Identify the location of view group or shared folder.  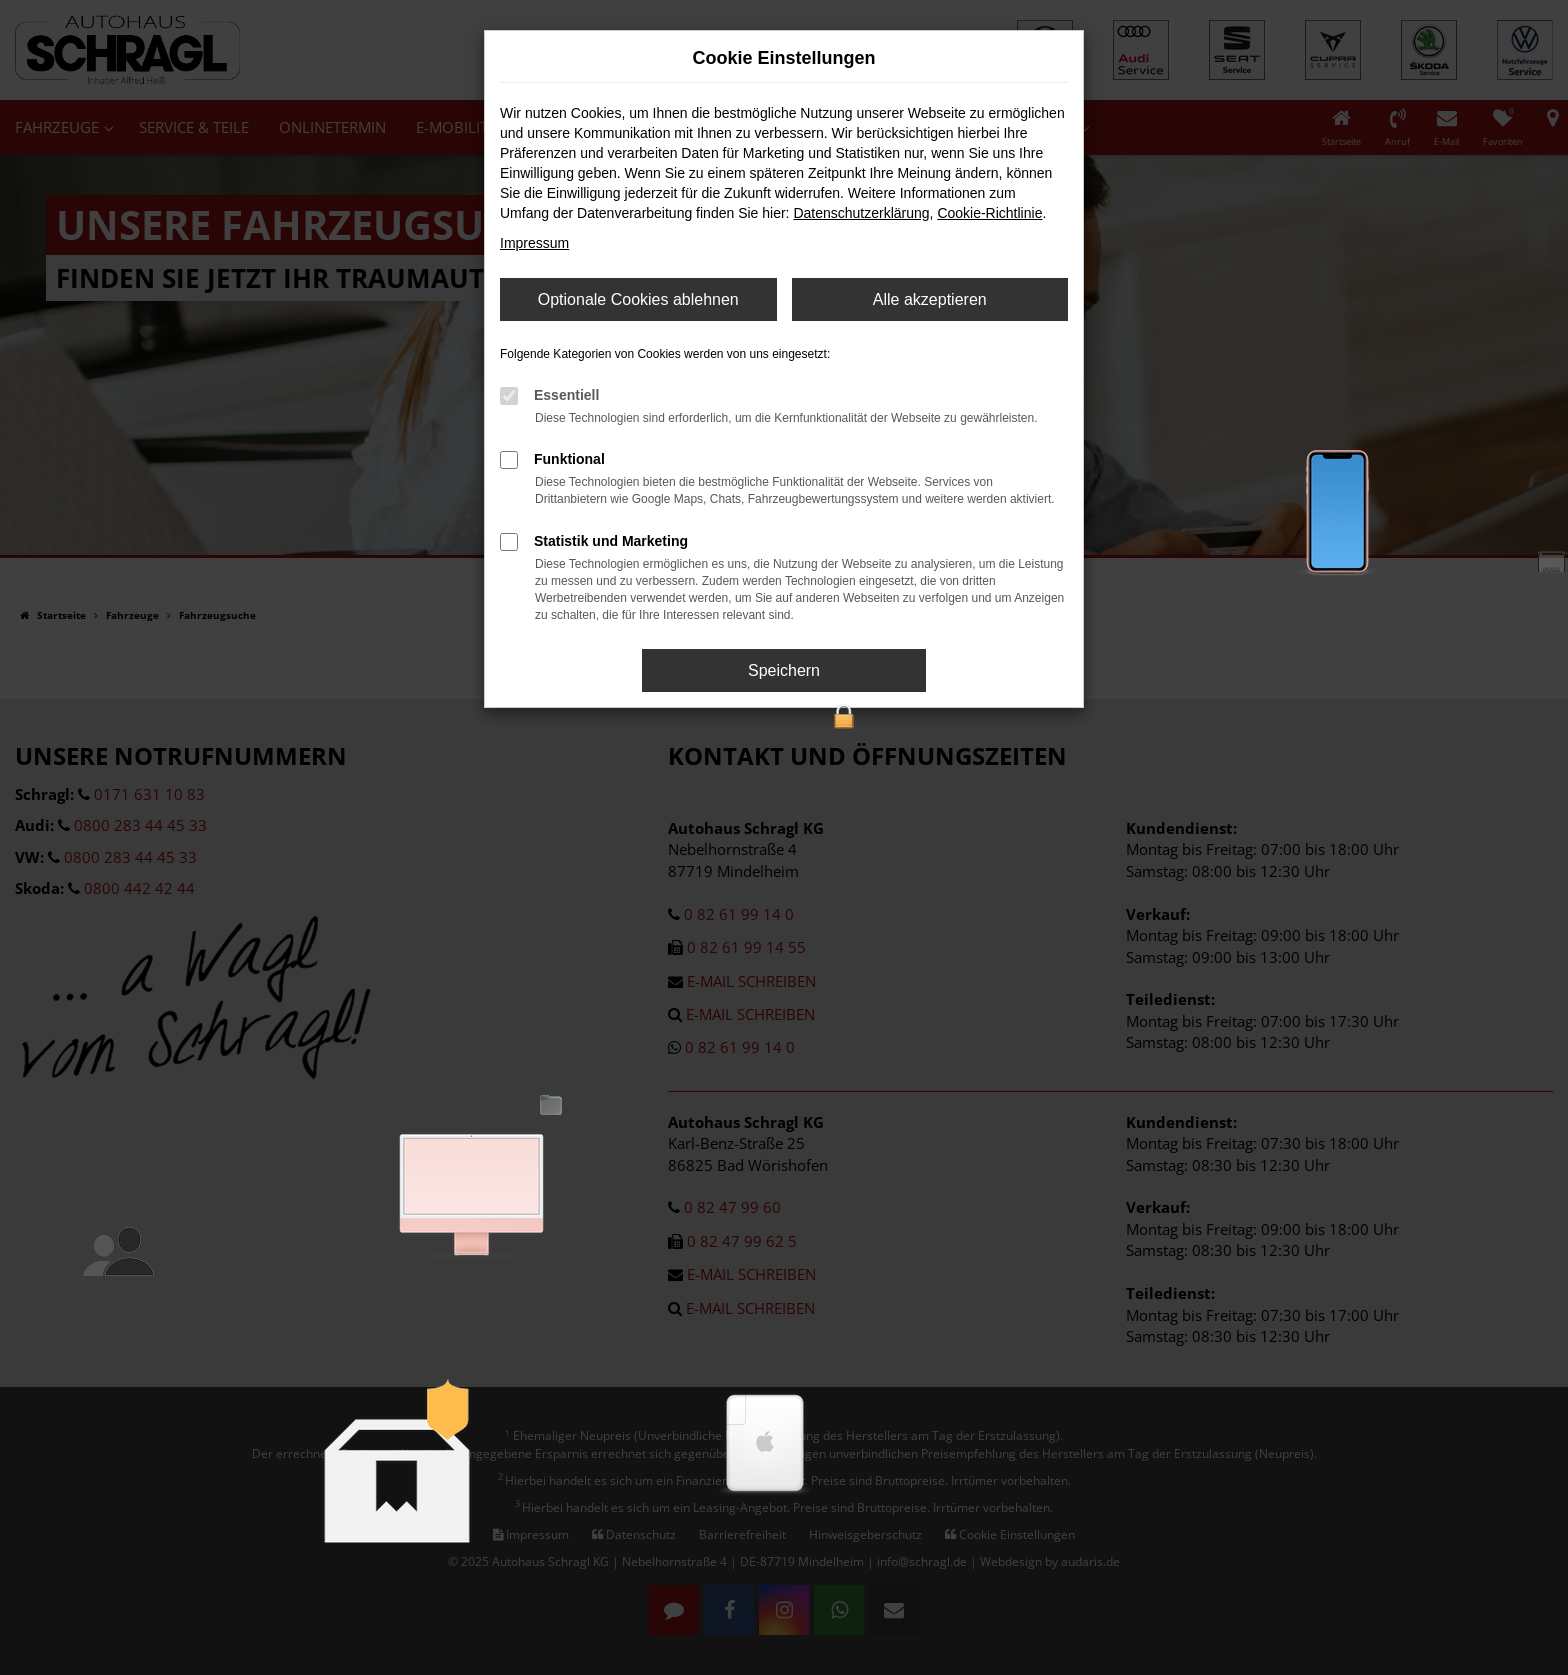
(118, 1244).